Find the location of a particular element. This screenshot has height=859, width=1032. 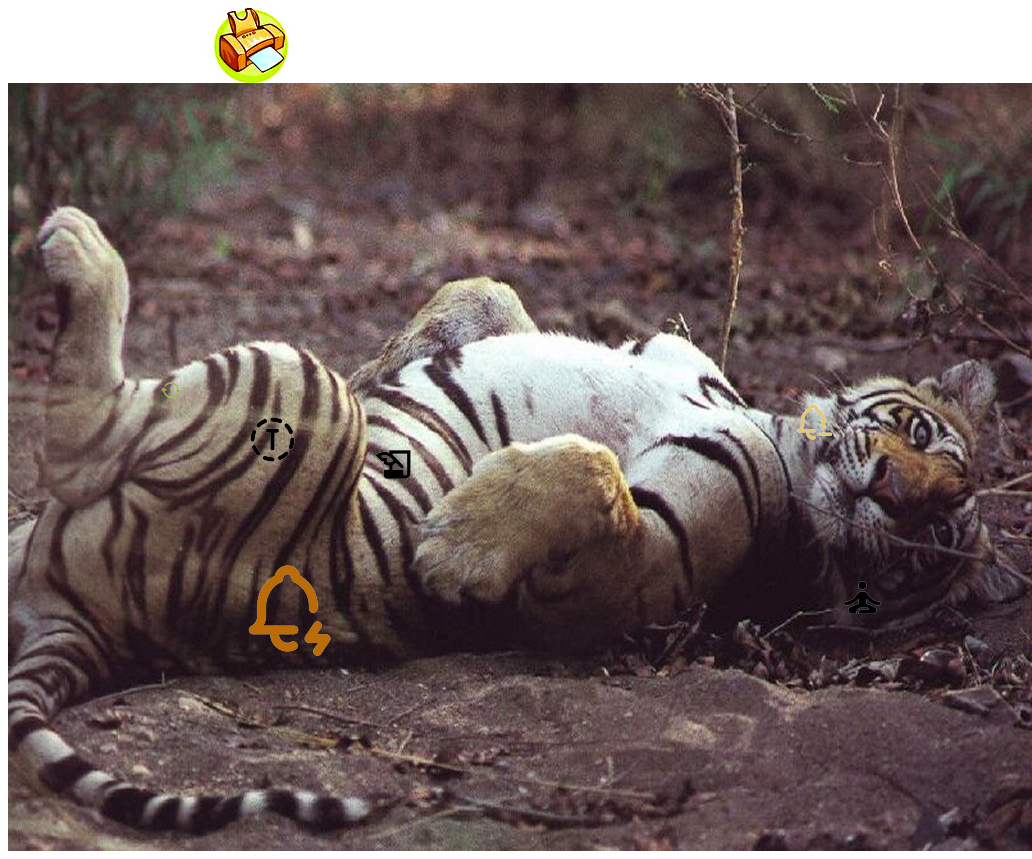

indicates text formatting or typography options is located at coordinates (272, 439).